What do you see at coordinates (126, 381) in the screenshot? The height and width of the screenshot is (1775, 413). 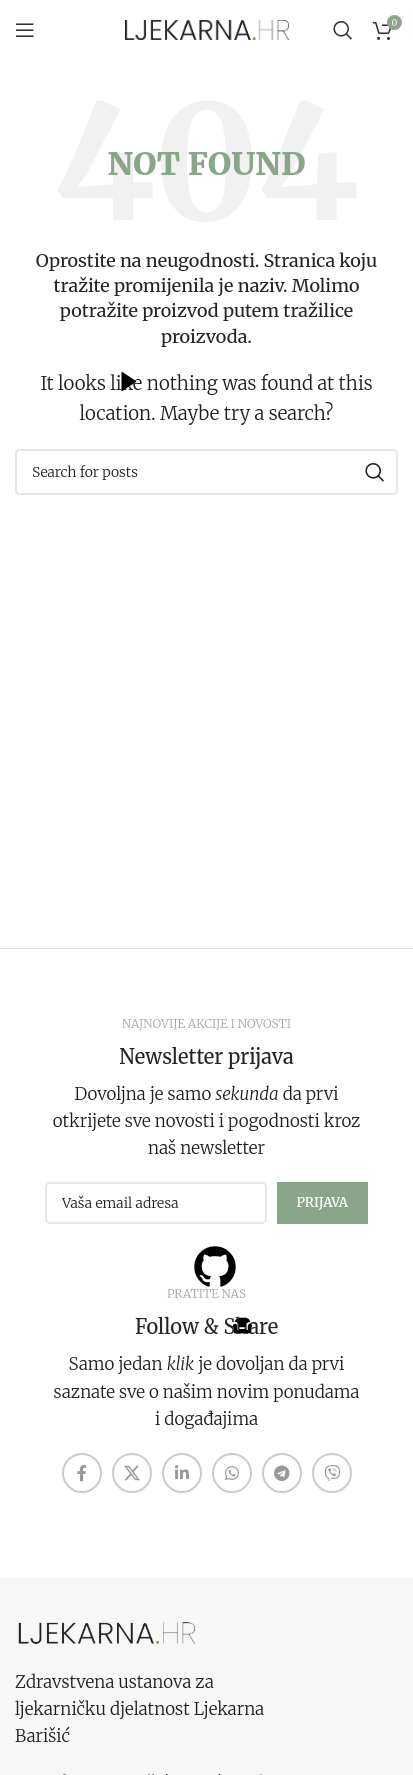 I see `play media content` at bounding box center [126, 381].